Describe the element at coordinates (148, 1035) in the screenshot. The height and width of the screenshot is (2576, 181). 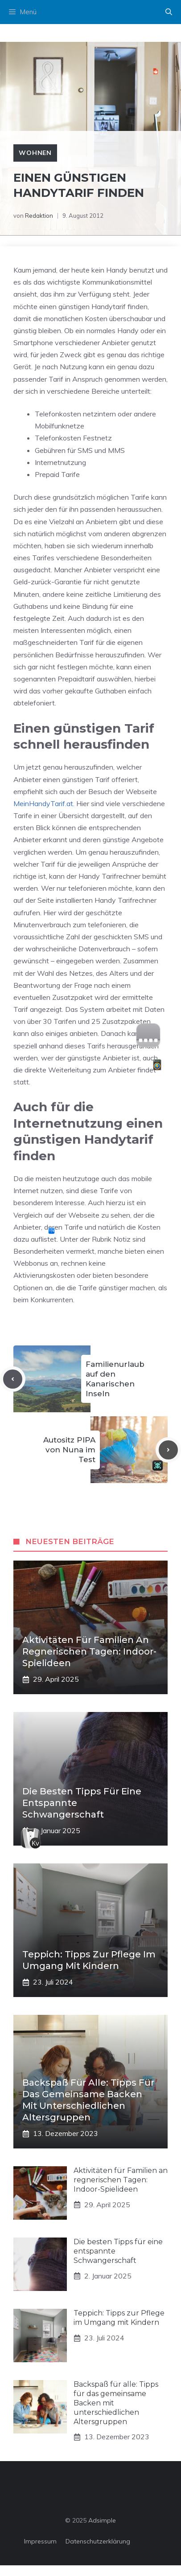
I see `open cinnamon desktop settings panel` at that location.